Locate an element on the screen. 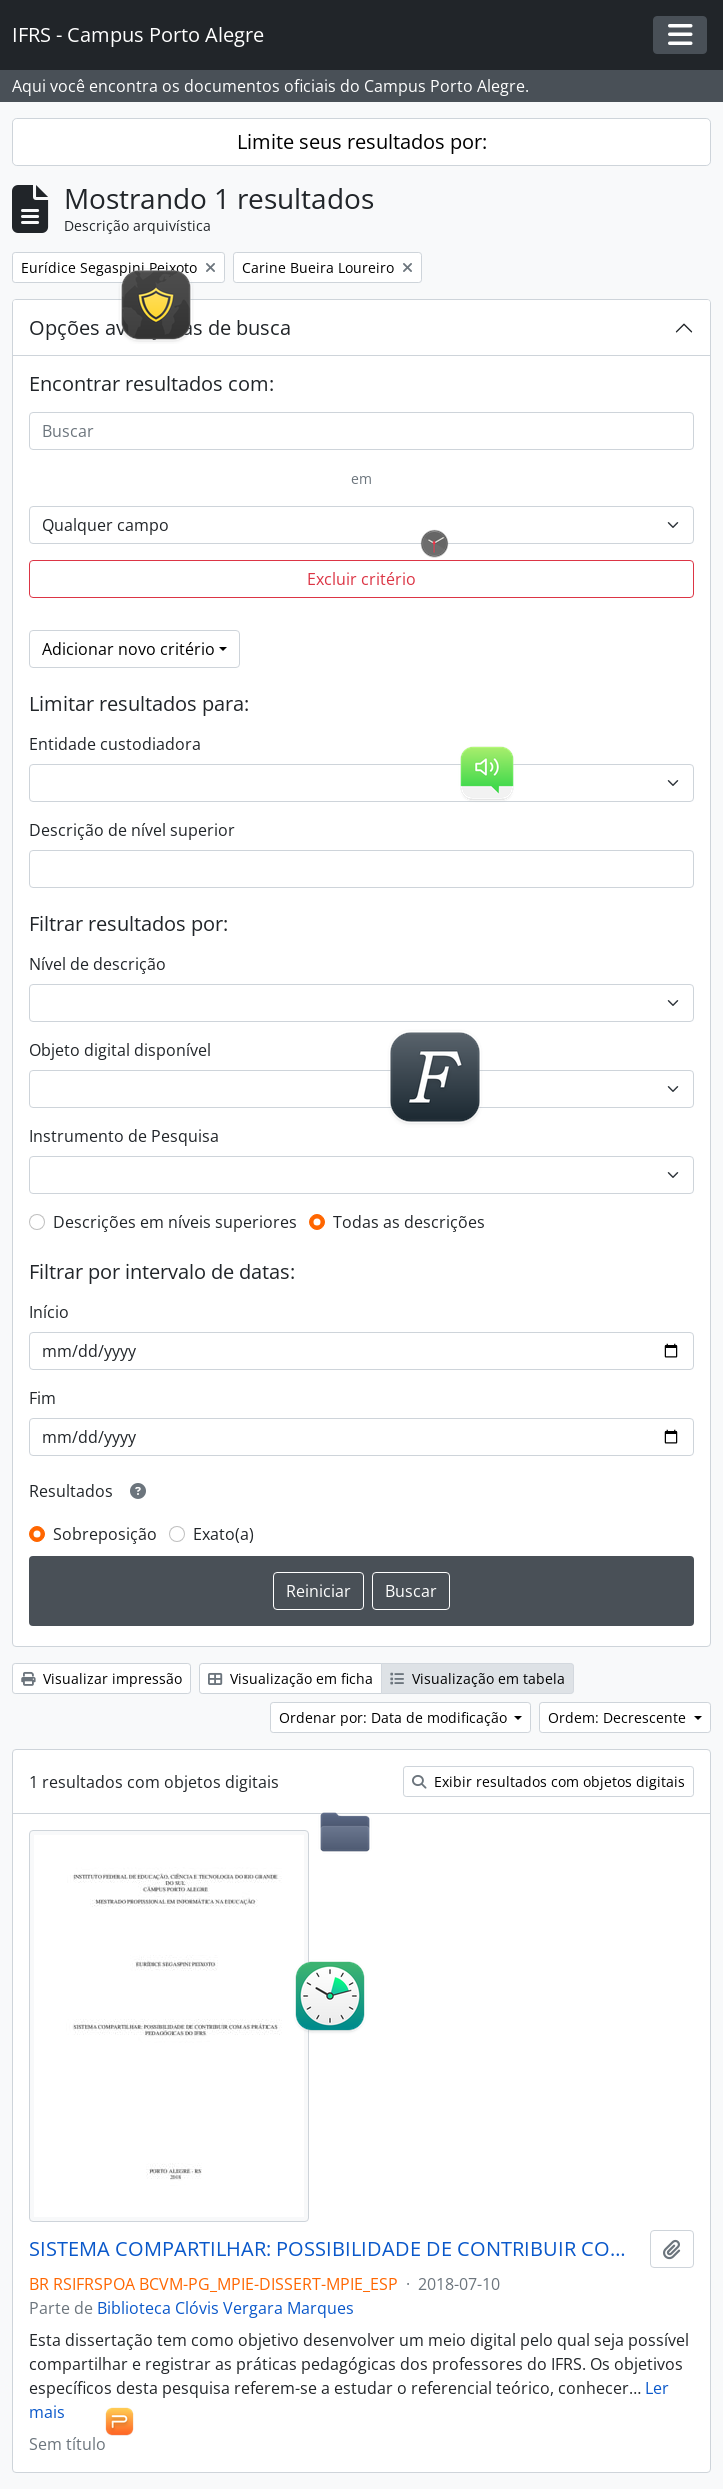 The image size is (723, 2489). open vpn settings and preferences is located at coordinates (156, 306).